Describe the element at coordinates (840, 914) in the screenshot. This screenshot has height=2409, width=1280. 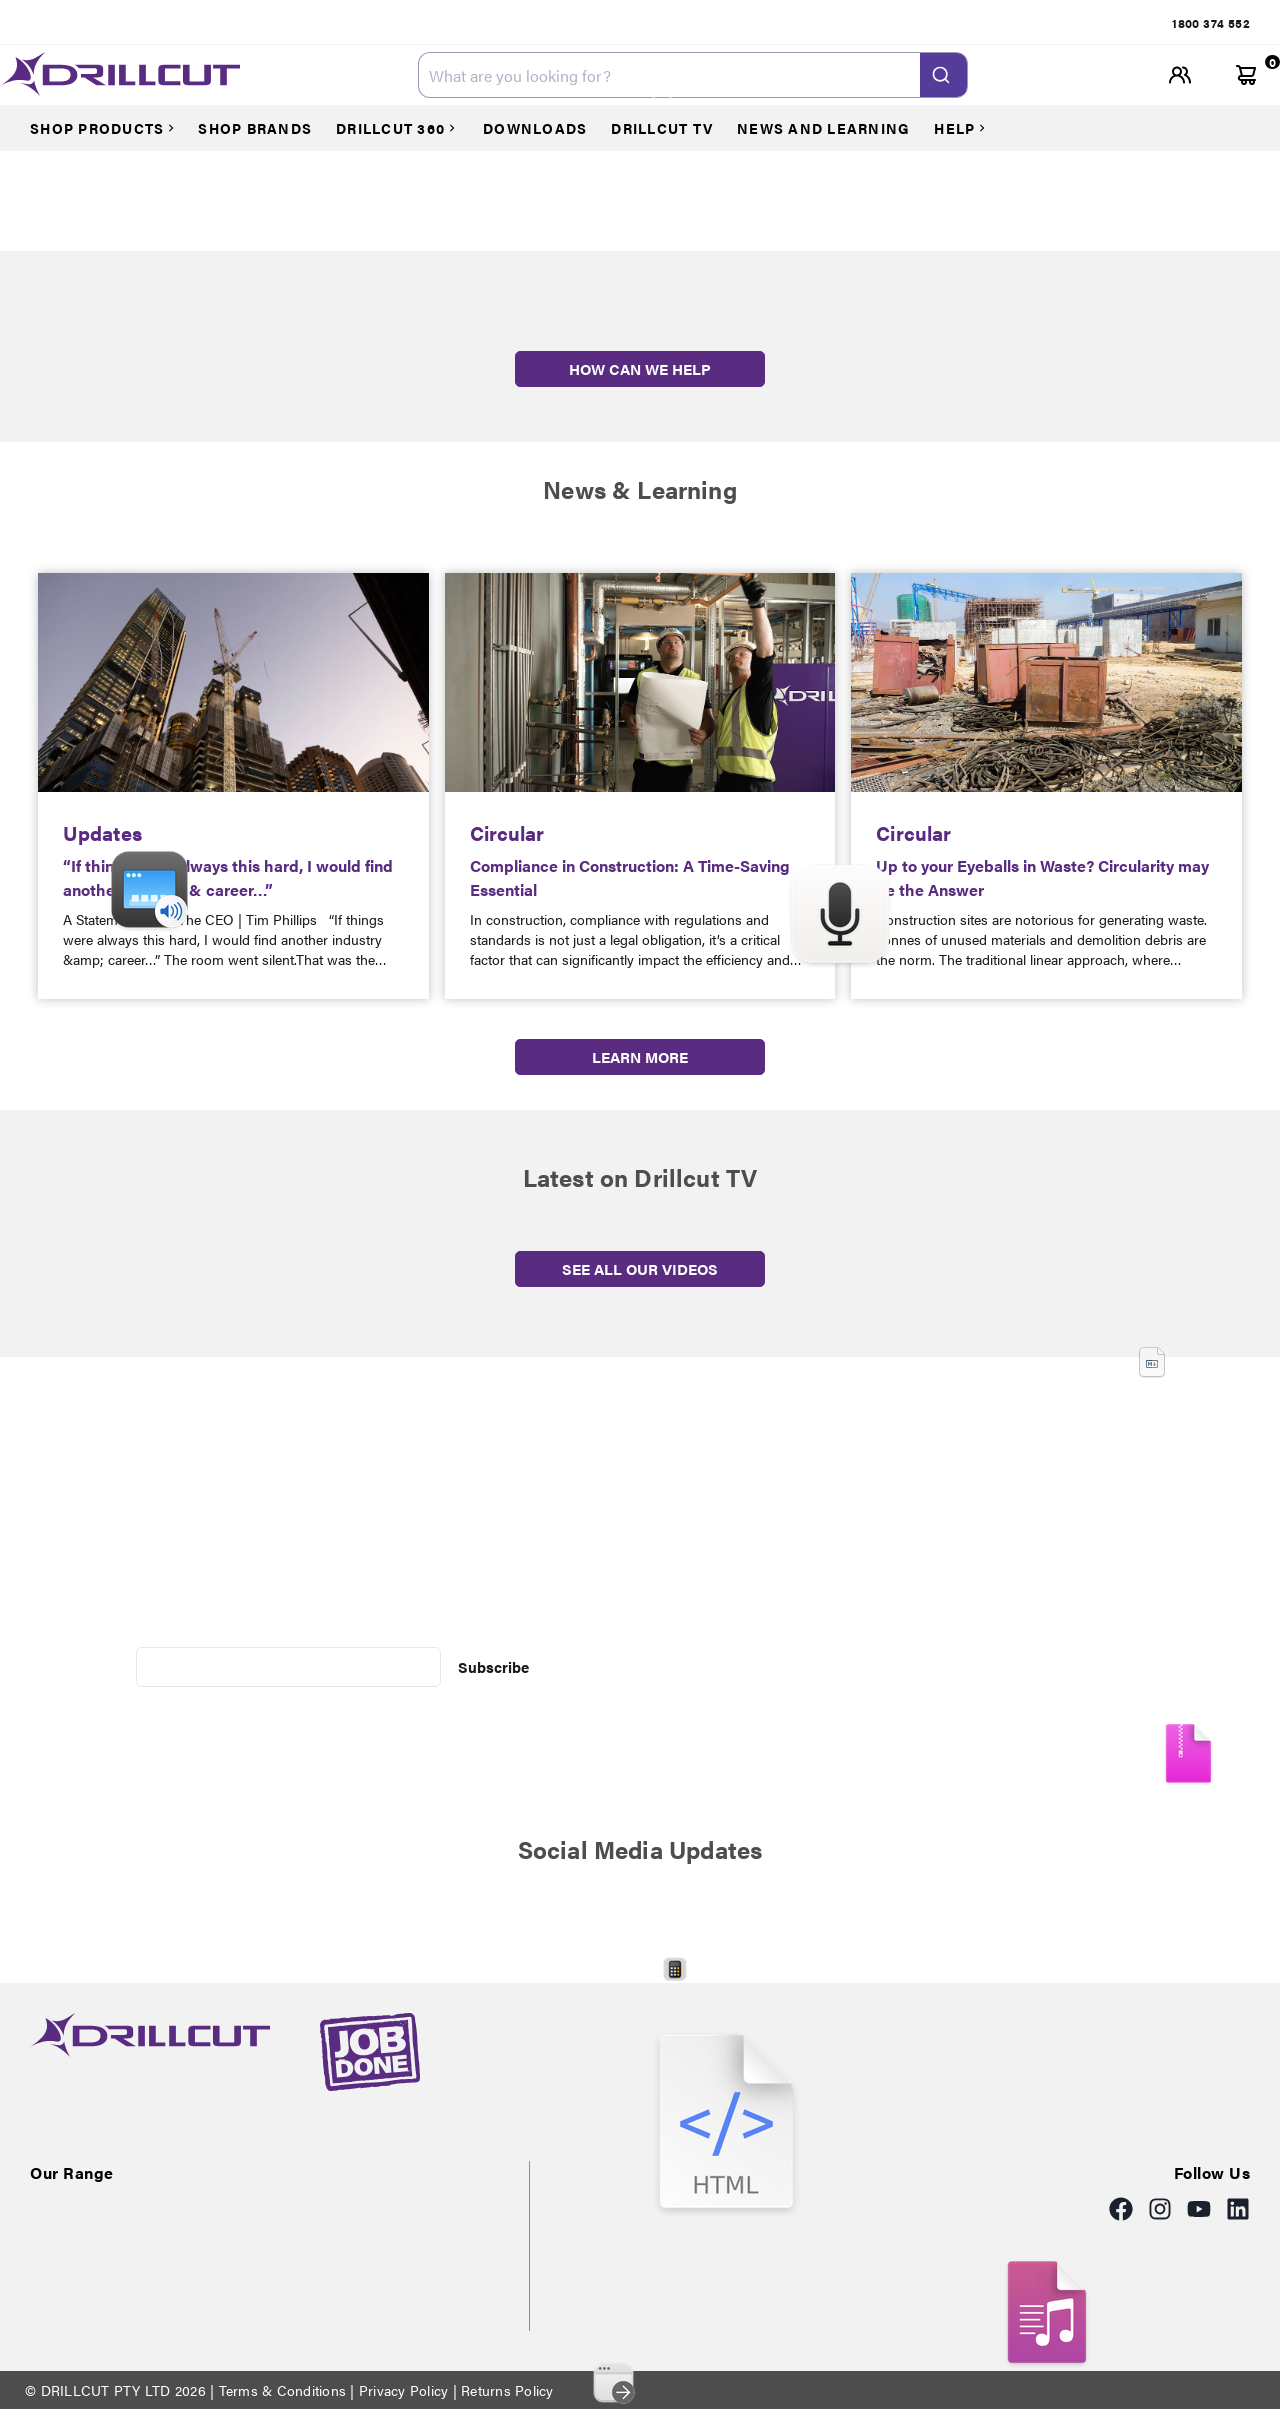
I see `access microphone settings` at that location.